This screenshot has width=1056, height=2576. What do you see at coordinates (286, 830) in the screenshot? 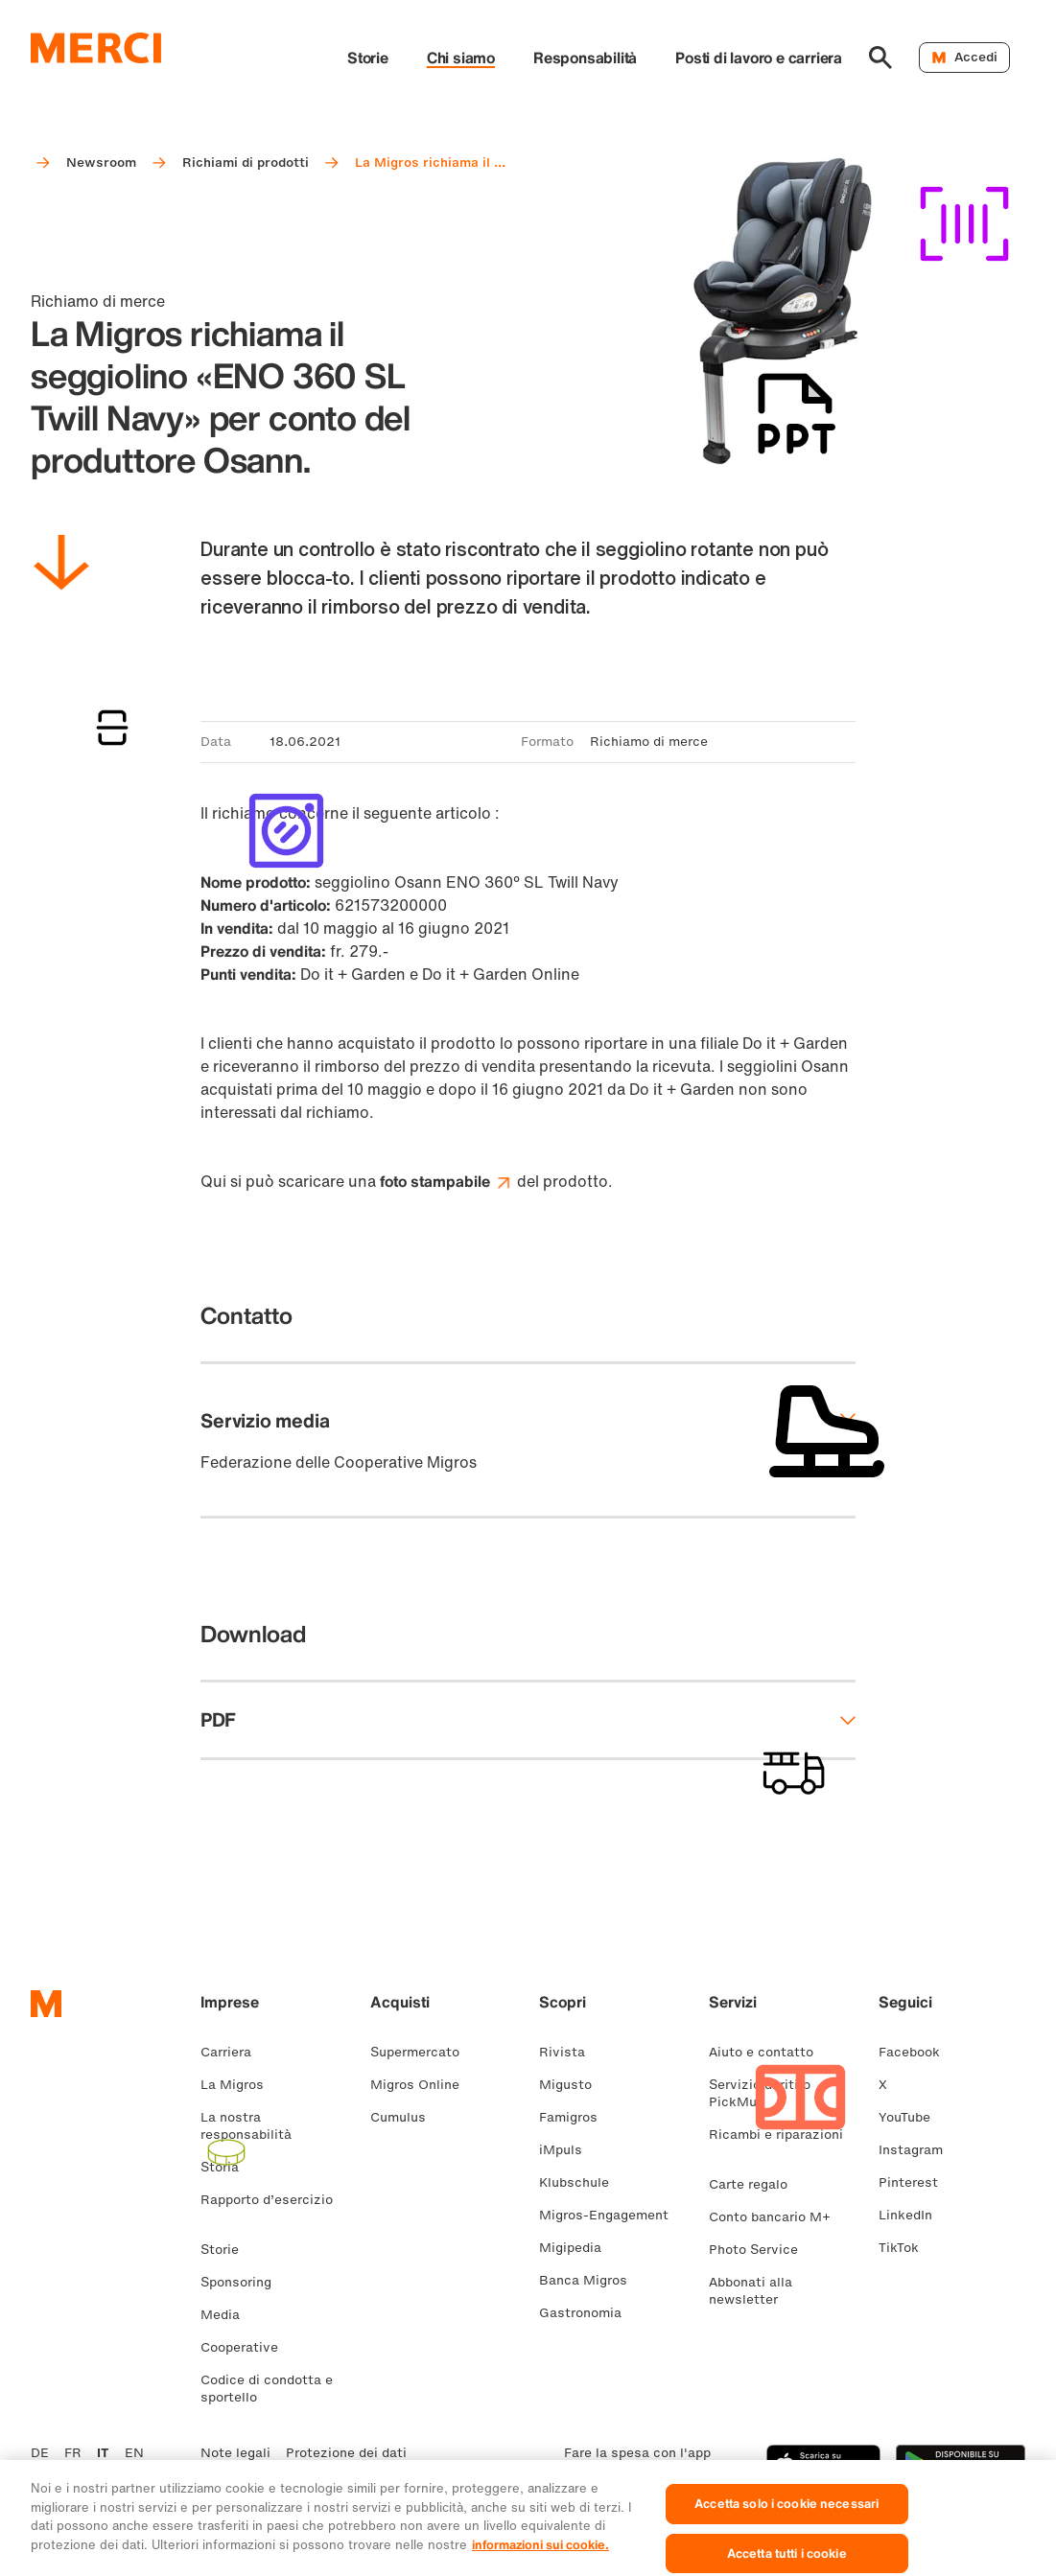
I see `access laundry or washing machine controls` at bounding box center [286, 830].